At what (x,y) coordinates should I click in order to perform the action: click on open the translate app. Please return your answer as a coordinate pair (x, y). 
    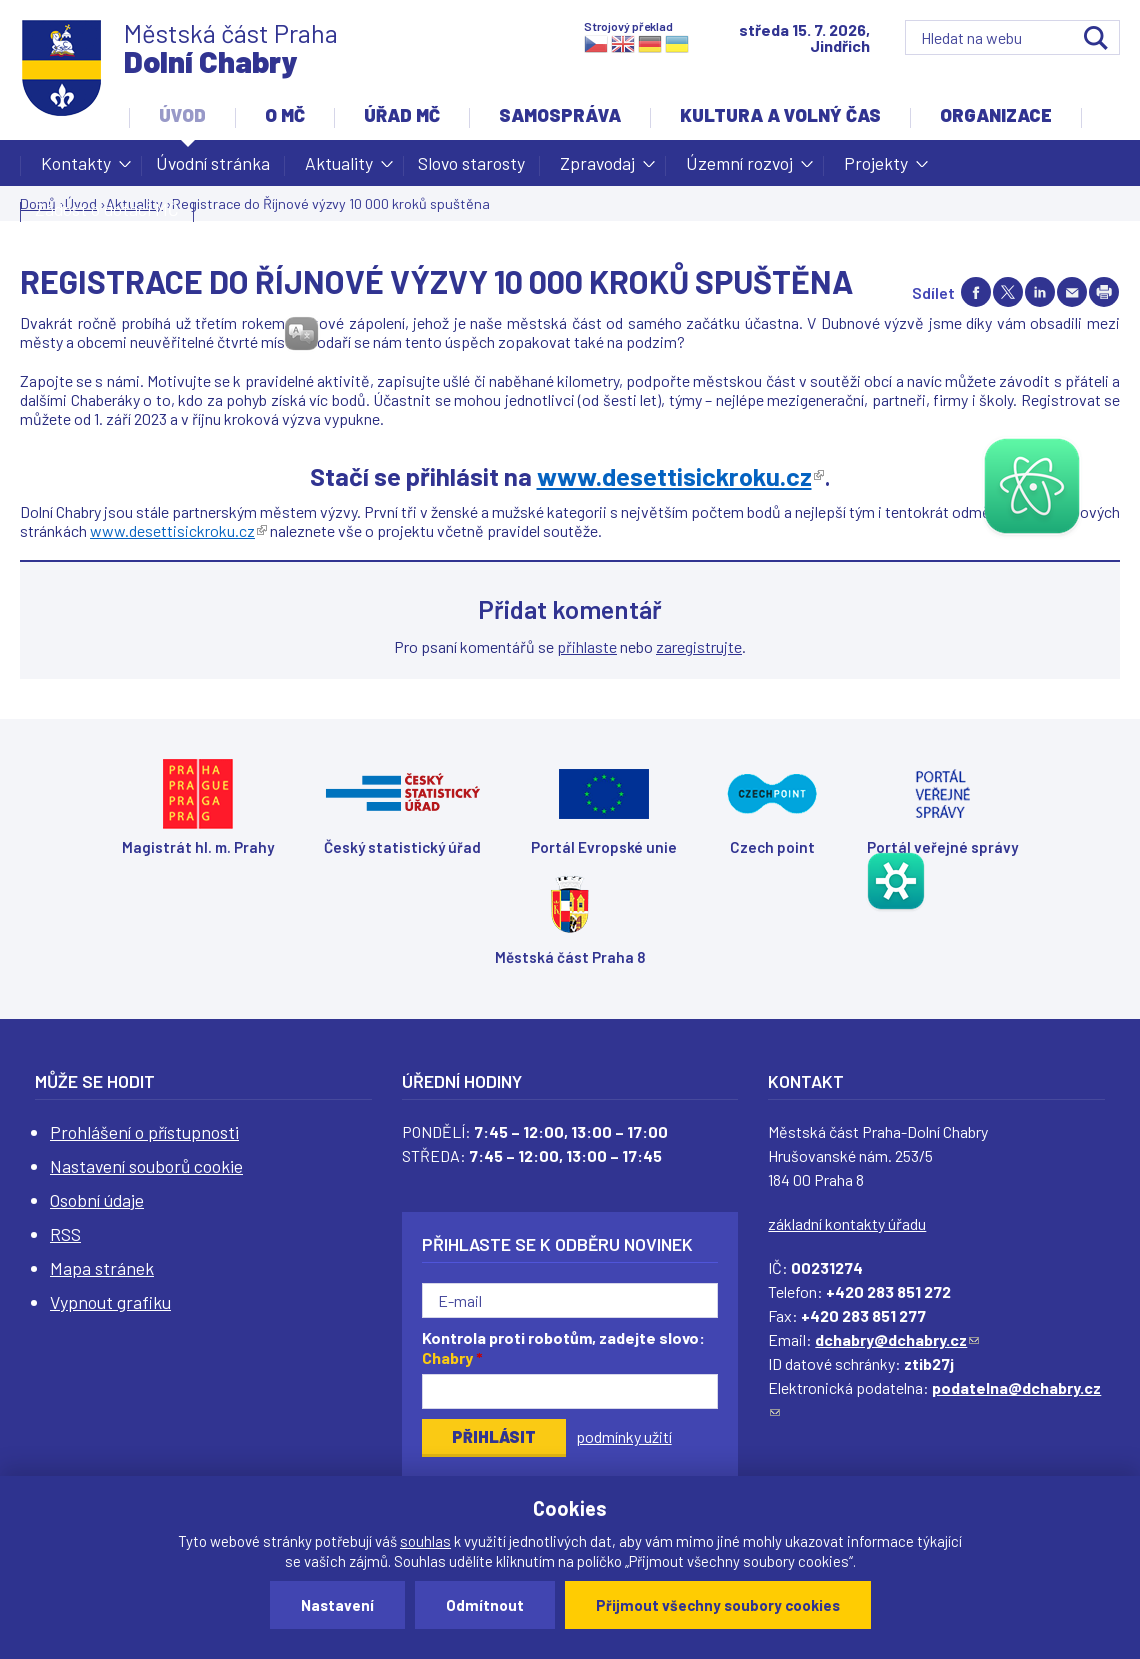
    Looking at the image, I should click on (301, 333).